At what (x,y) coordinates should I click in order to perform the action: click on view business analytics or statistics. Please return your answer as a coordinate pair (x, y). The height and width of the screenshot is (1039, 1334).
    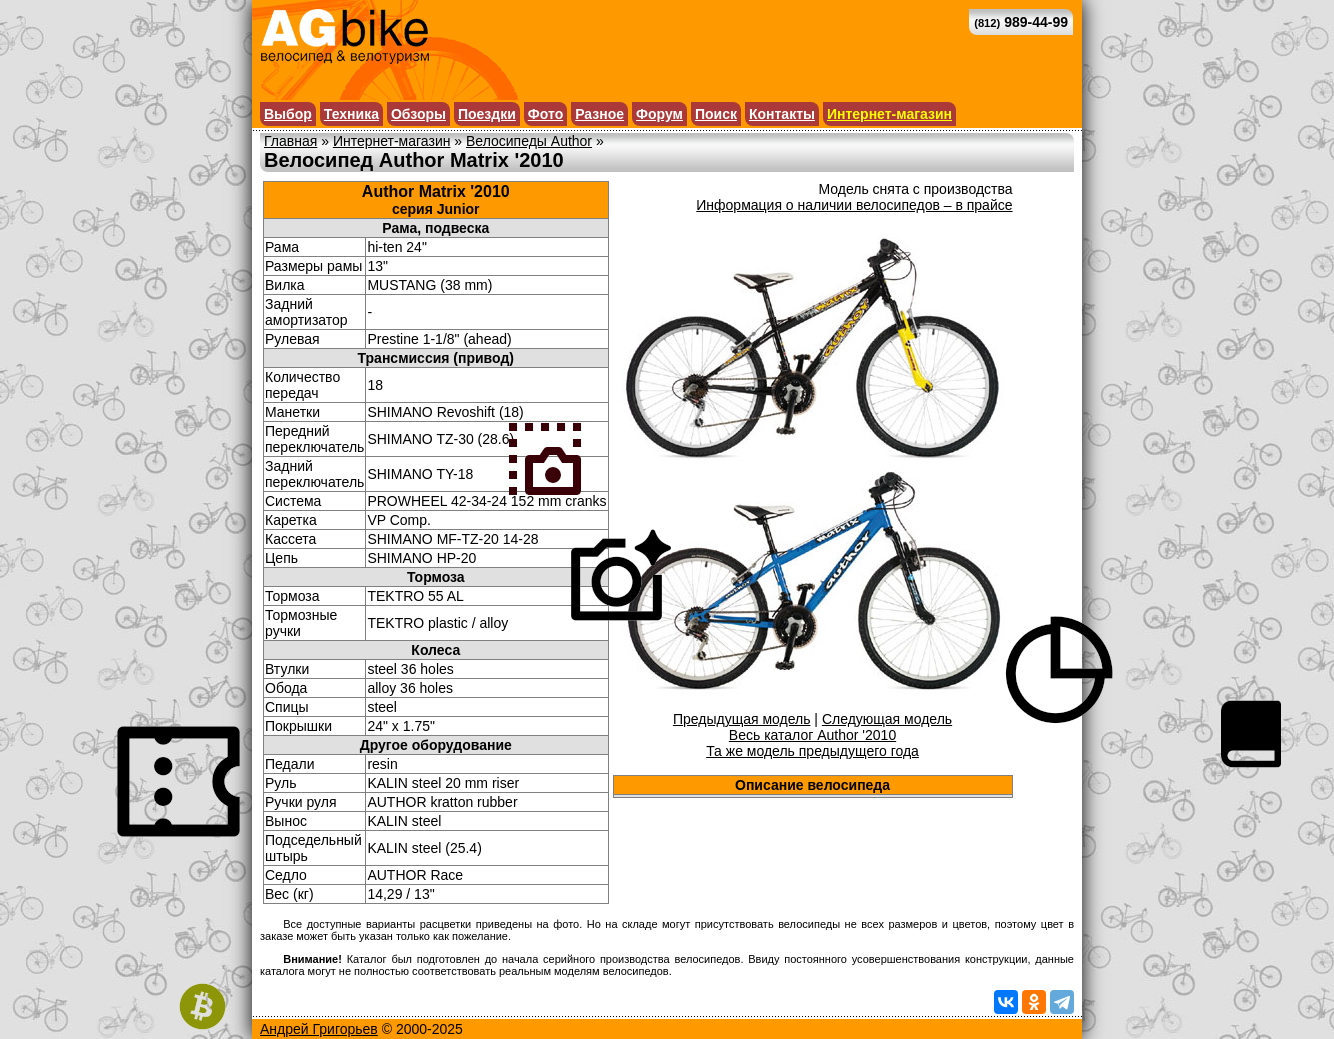
    Looking at the image, I should click on (1055, 673).